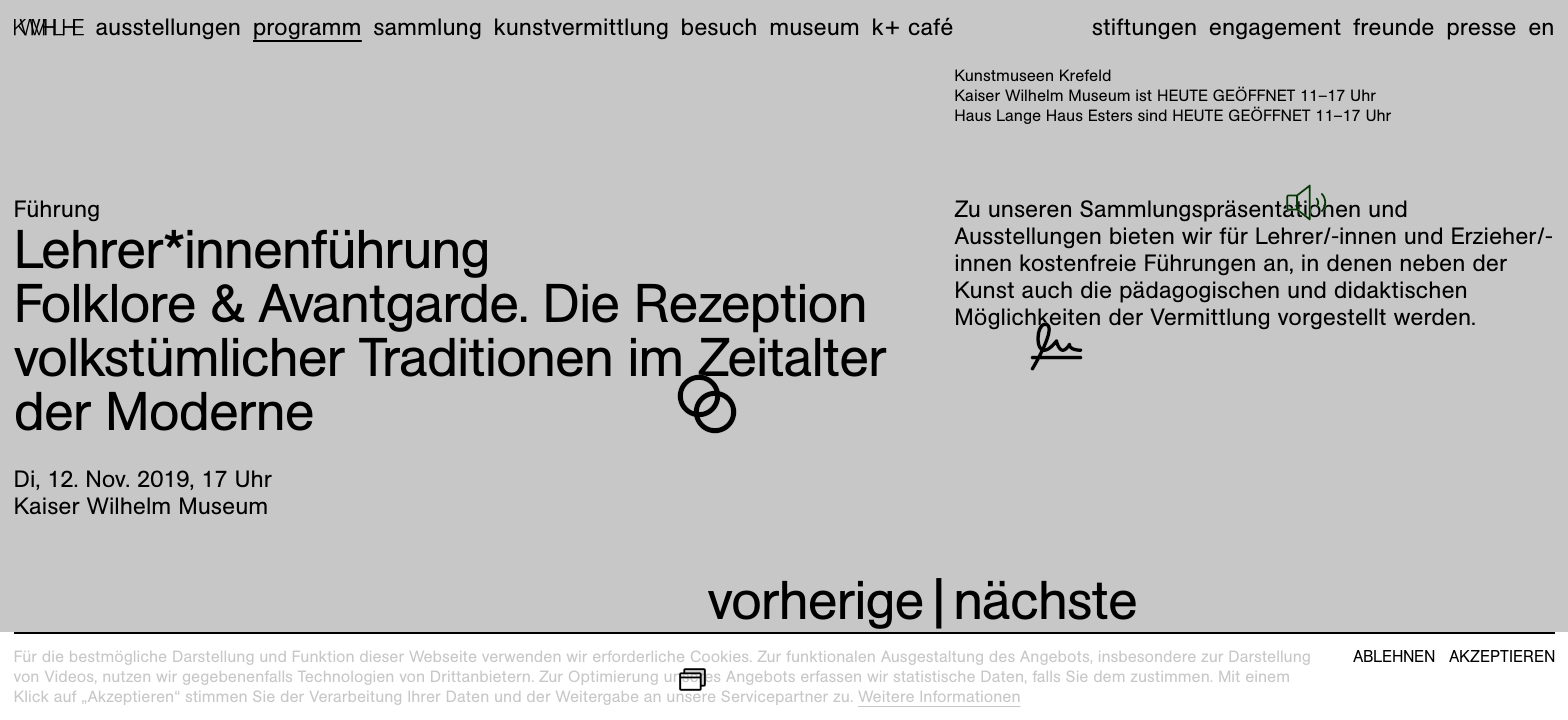 Image resolution: width=1568 pixels, height=720 pixels. I want to click on volume is set to high, so click(1305, 202).